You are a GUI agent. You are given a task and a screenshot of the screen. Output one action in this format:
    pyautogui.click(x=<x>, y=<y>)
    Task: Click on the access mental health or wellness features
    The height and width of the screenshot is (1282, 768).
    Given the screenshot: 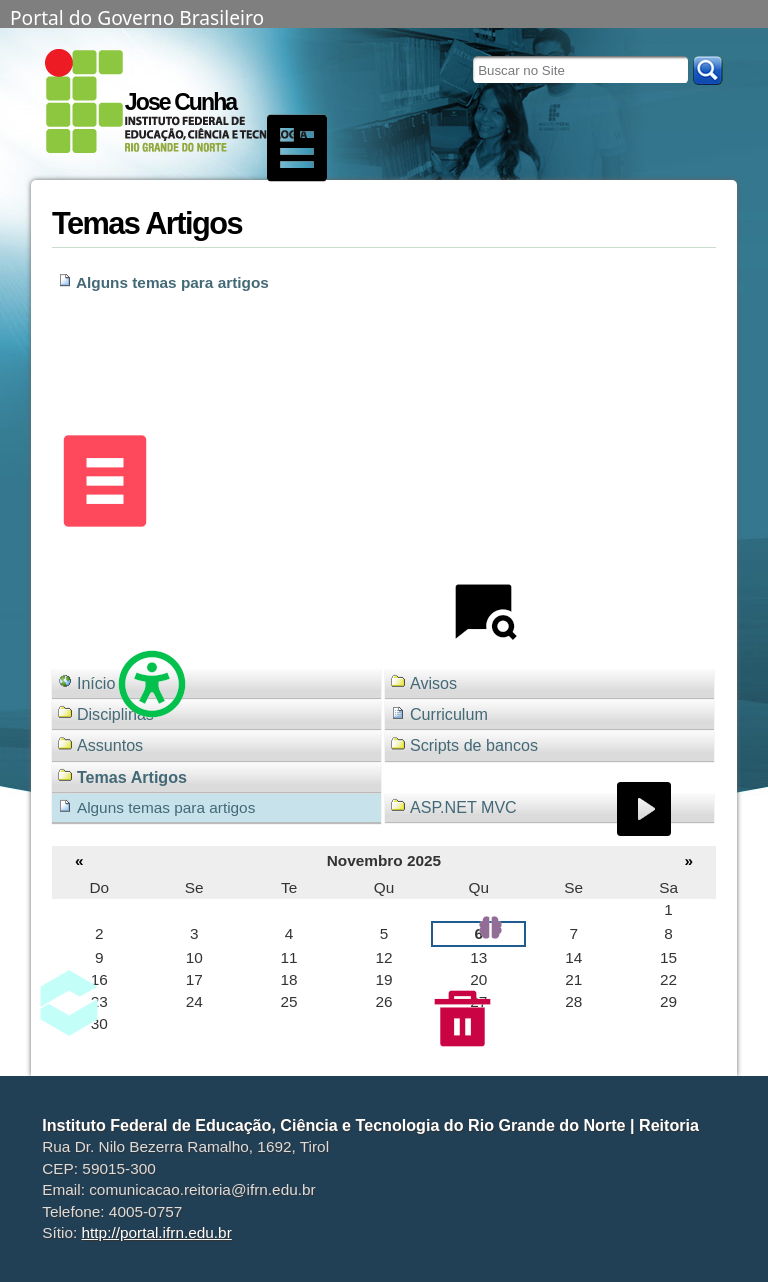 What is the action you would take?
    pyautogui.click(x=490, y=927)
    